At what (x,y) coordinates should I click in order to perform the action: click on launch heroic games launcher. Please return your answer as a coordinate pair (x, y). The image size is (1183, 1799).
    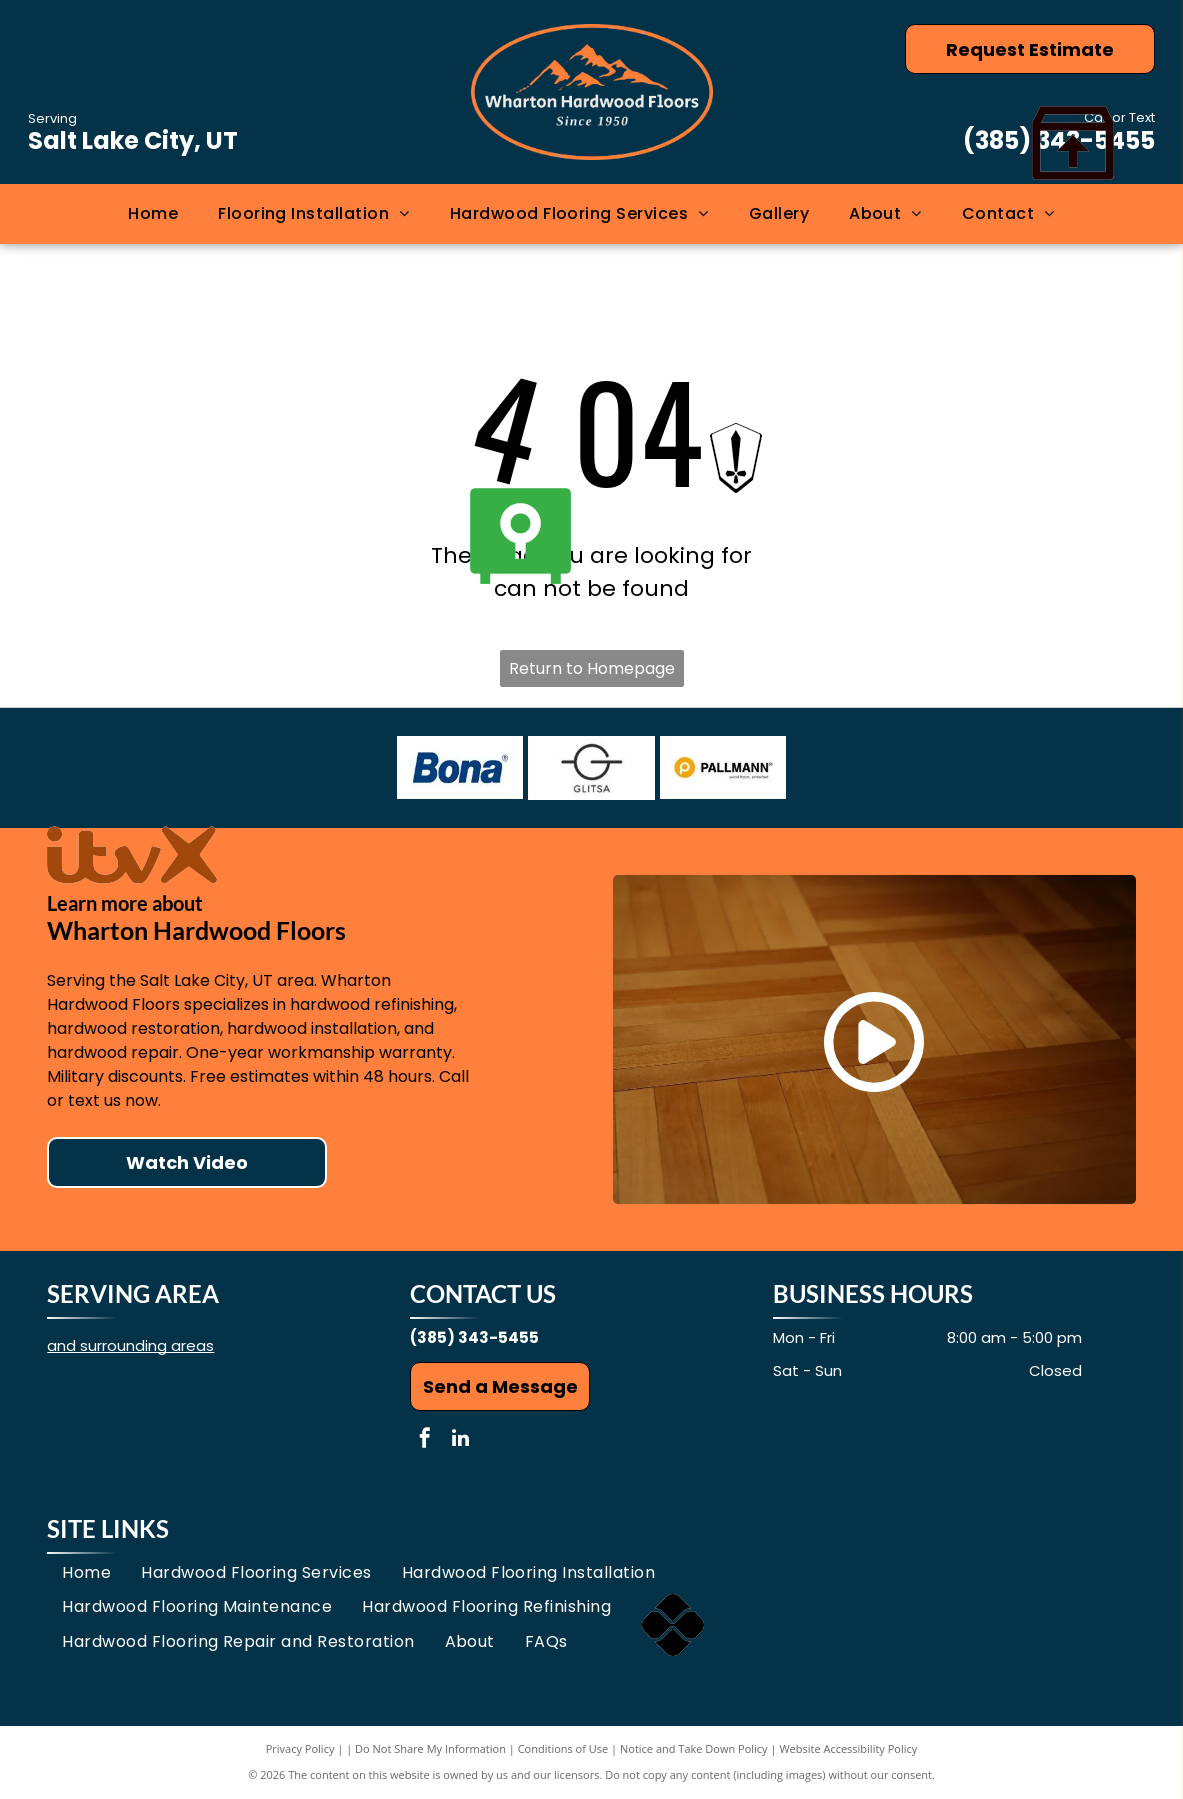
    Looking at the image, I should click on (736, 458).